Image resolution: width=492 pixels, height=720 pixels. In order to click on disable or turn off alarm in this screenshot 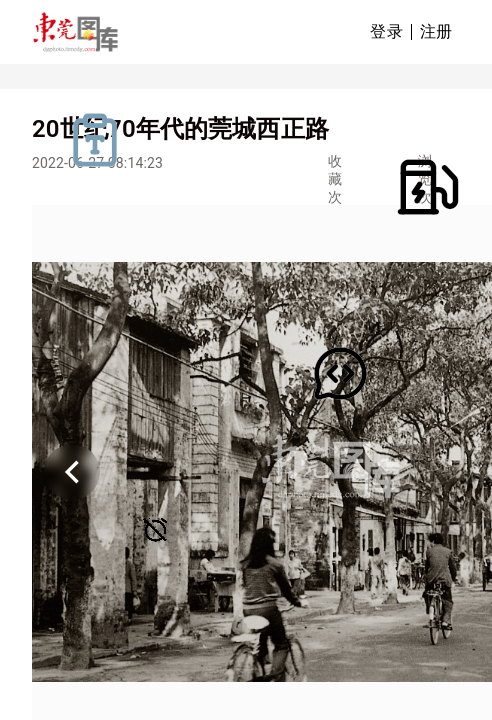, I will do `click(155, 529)`.